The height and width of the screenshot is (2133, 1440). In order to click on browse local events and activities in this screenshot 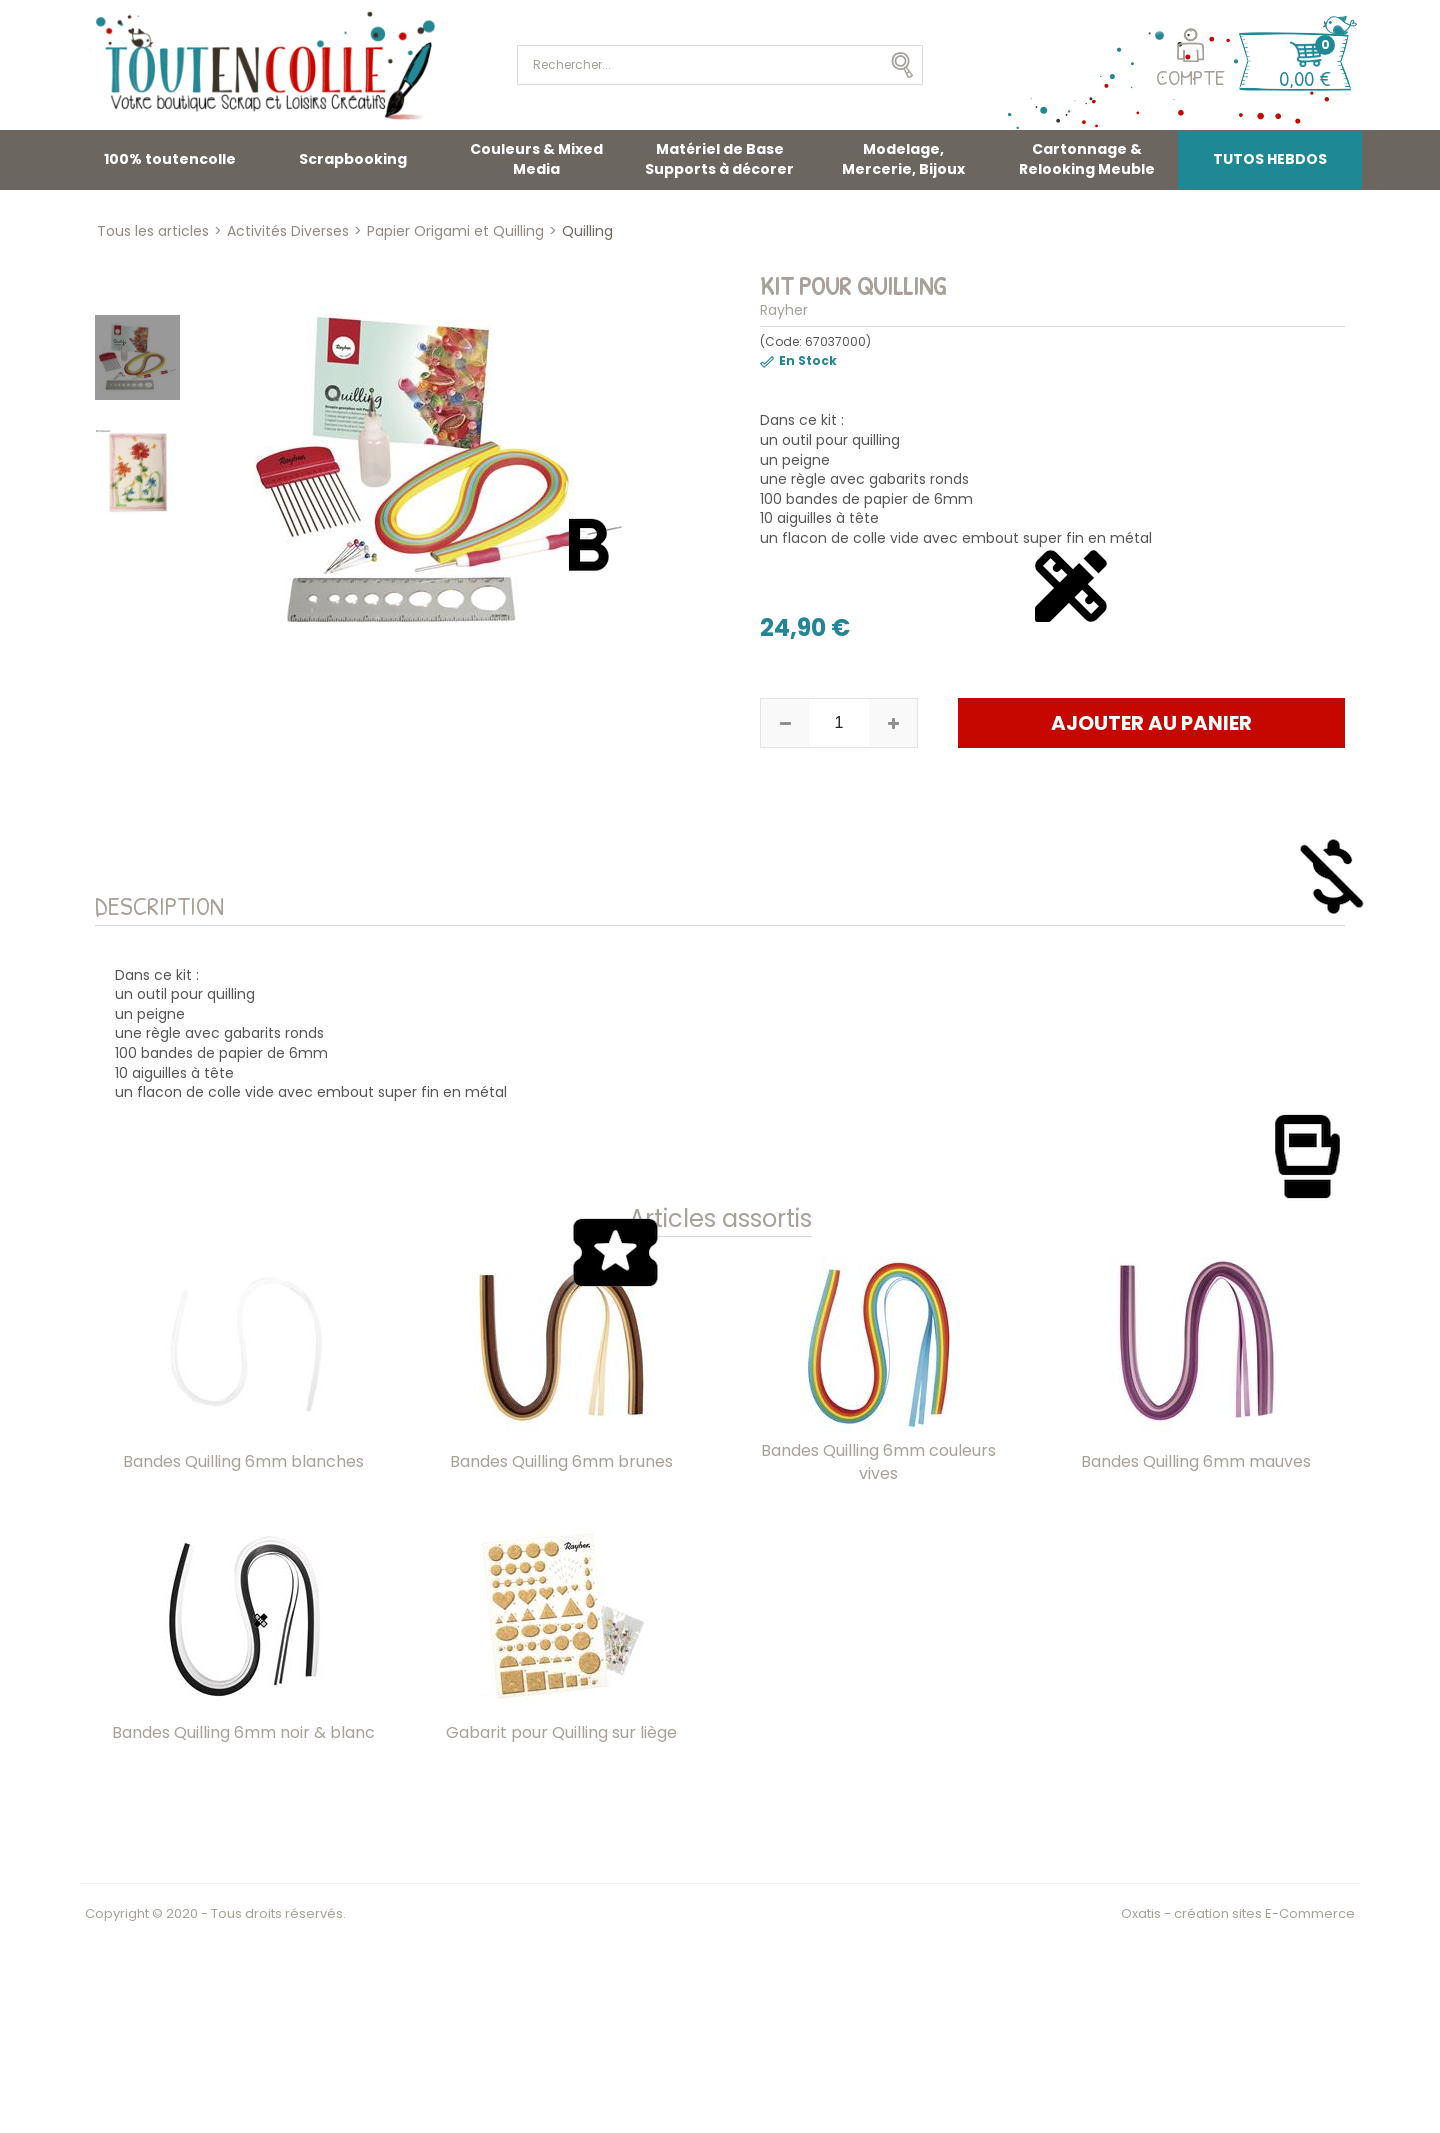, I will do `click(615, 1252)`.